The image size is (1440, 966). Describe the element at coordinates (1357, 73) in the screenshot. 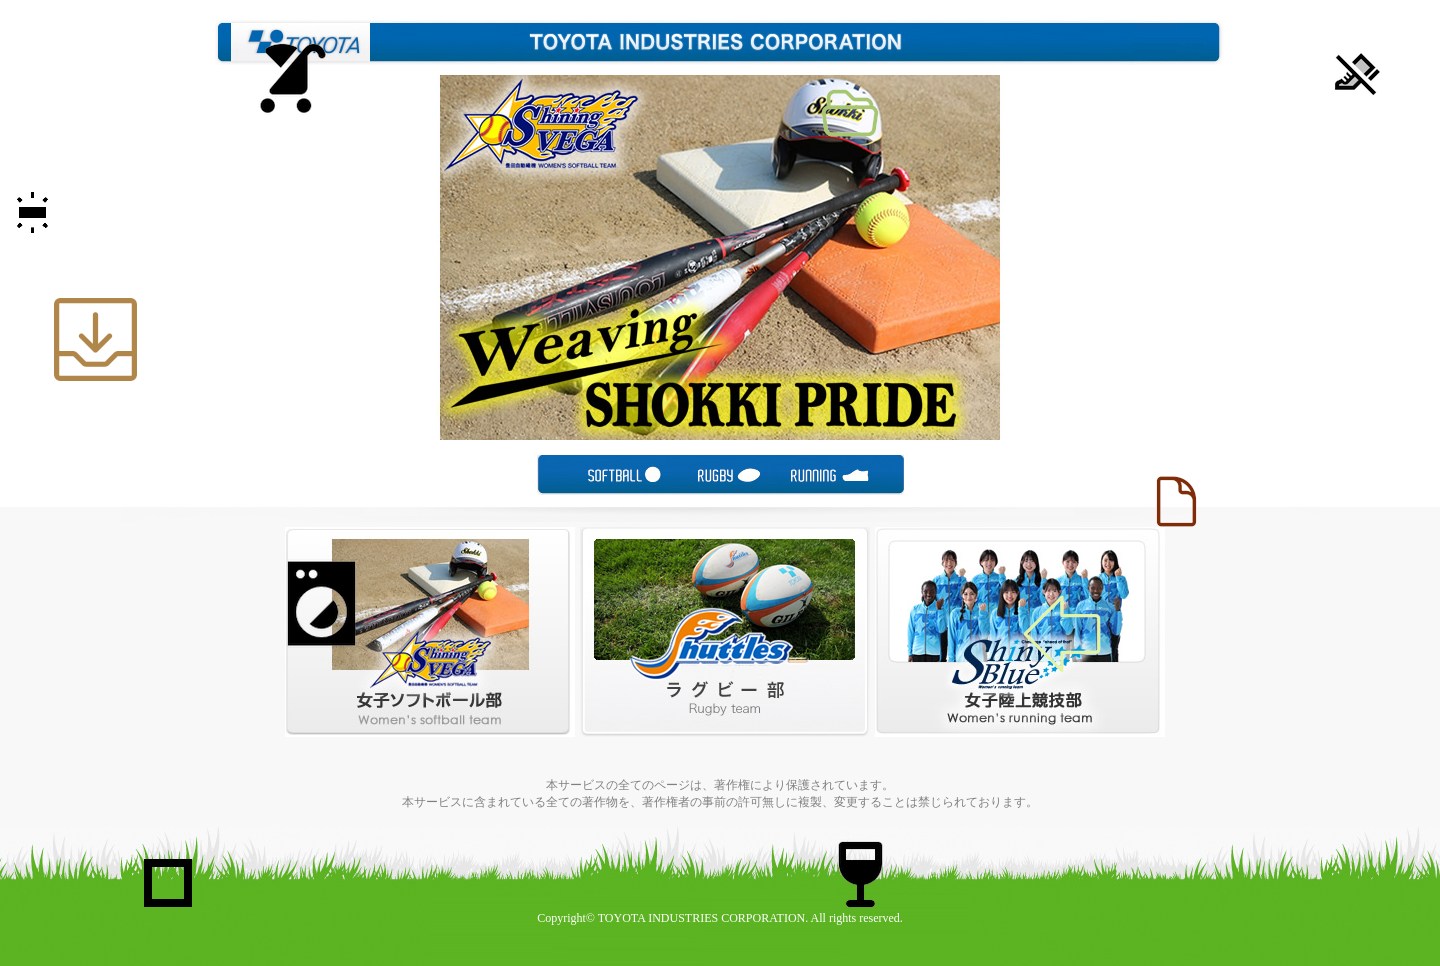

I see `indicates a restricted area where stepping is prohibited` at that location.